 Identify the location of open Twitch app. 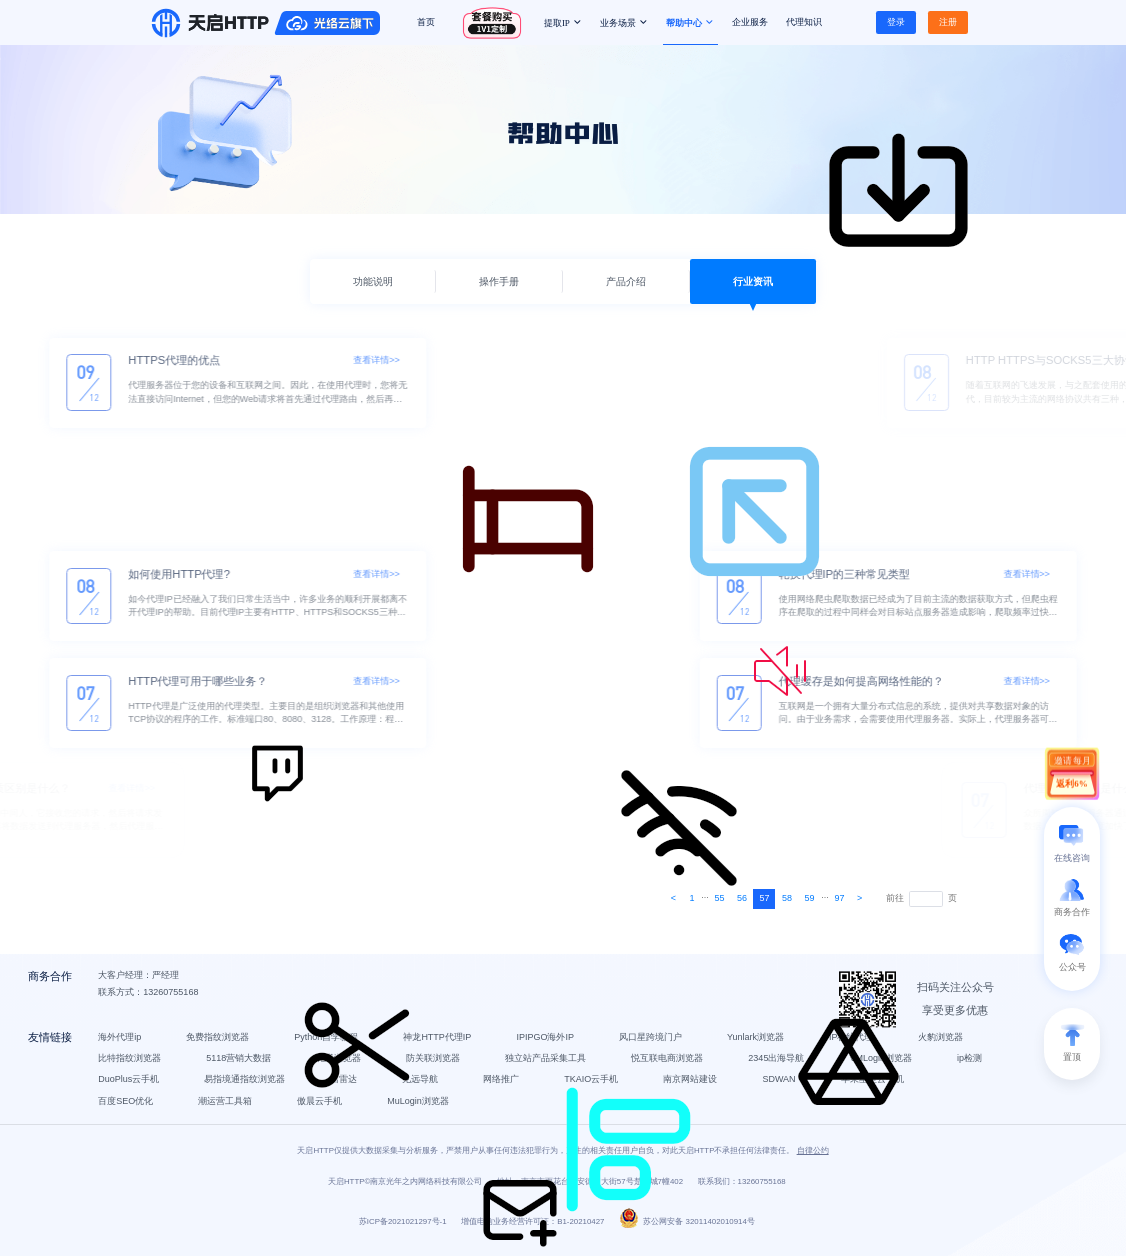
(277, 773).